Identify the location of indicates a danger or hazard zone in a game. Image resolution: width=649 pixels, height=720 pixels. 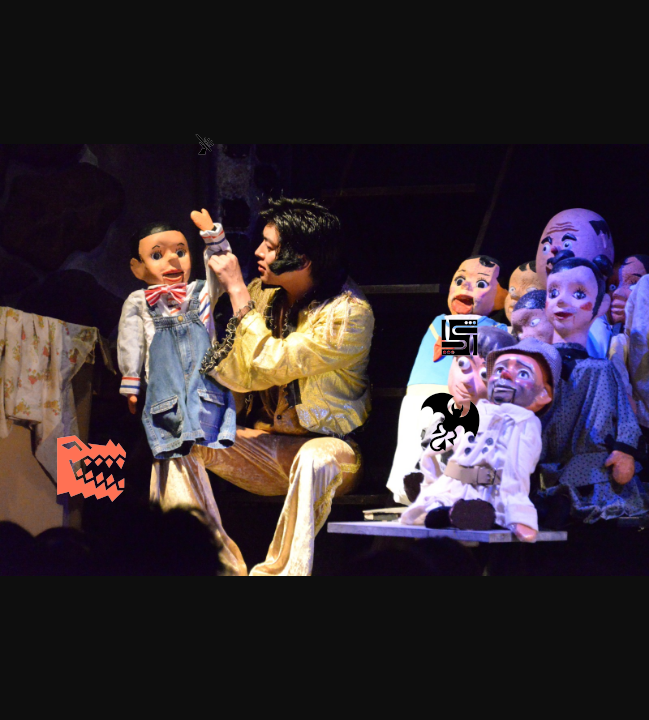
(91, 469).